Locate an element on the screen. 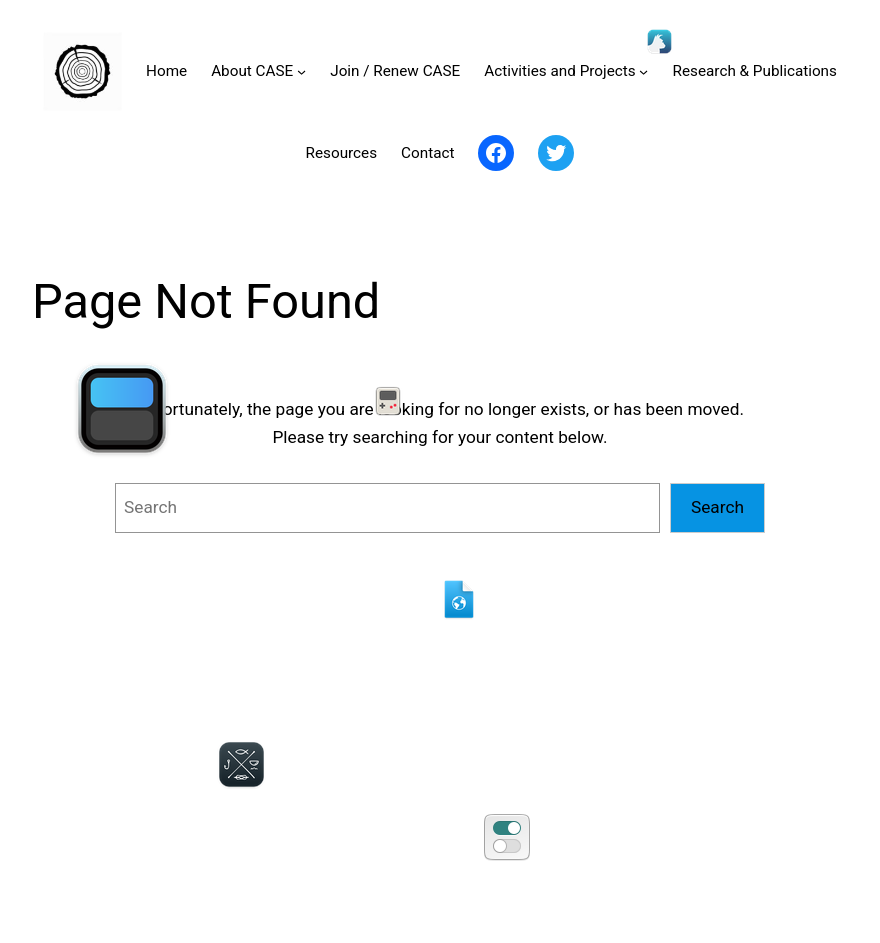 This screenshot has height=943, width=880. open gnome tweaks settings is located at coordinates (507, 837).